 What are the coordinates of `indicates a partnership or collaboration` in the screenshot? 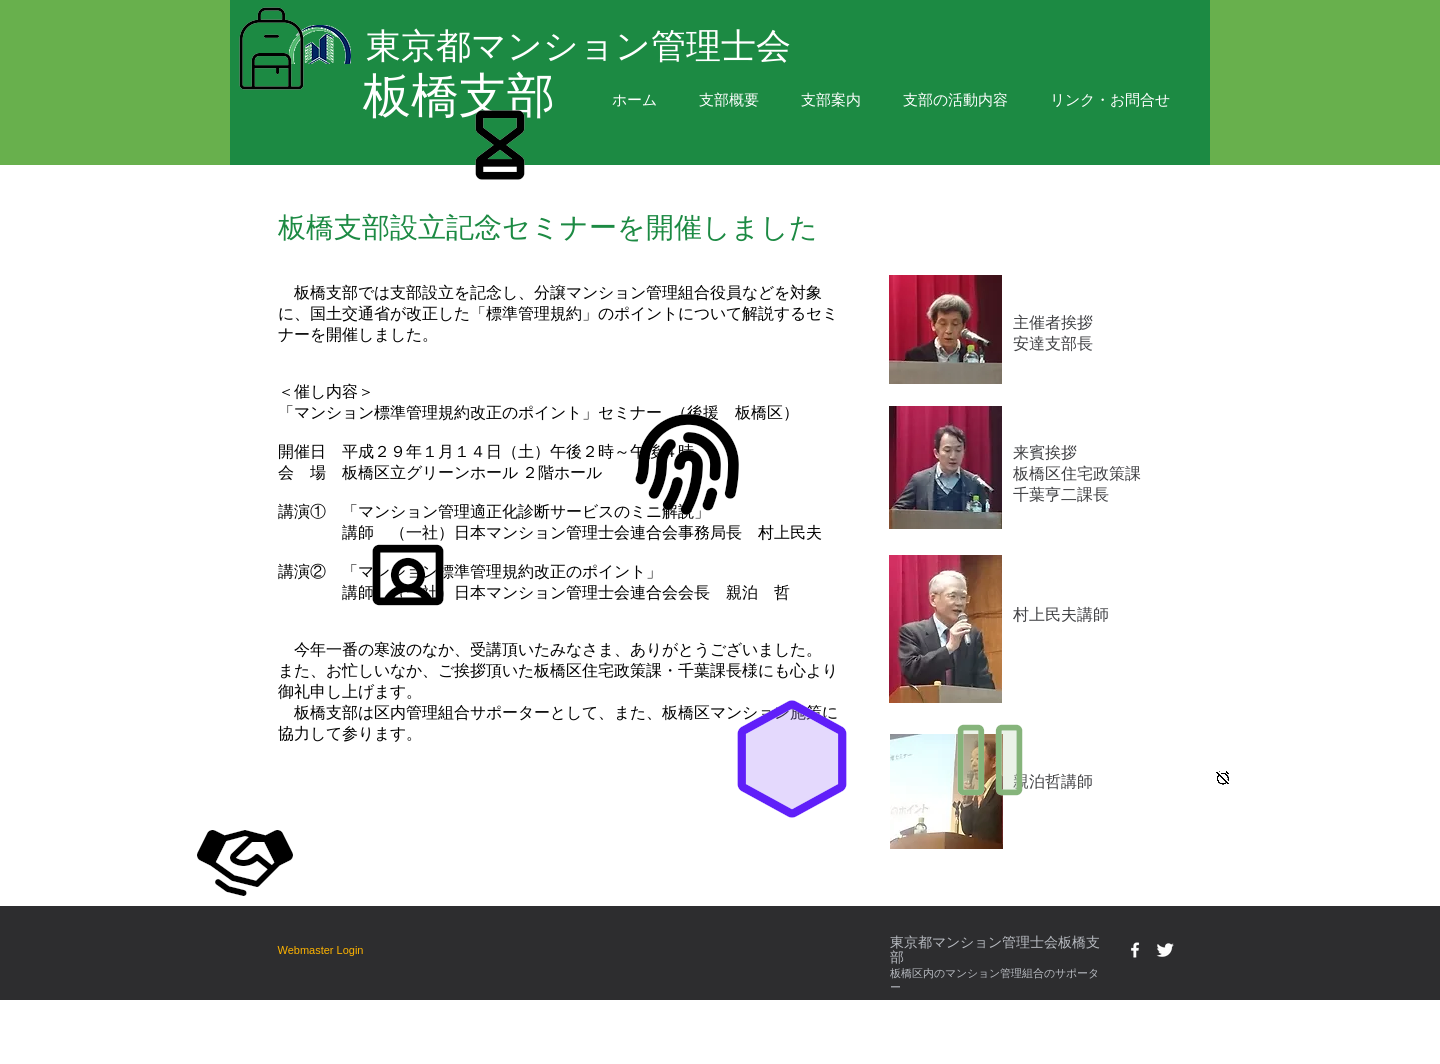 It's located at (245, 860).